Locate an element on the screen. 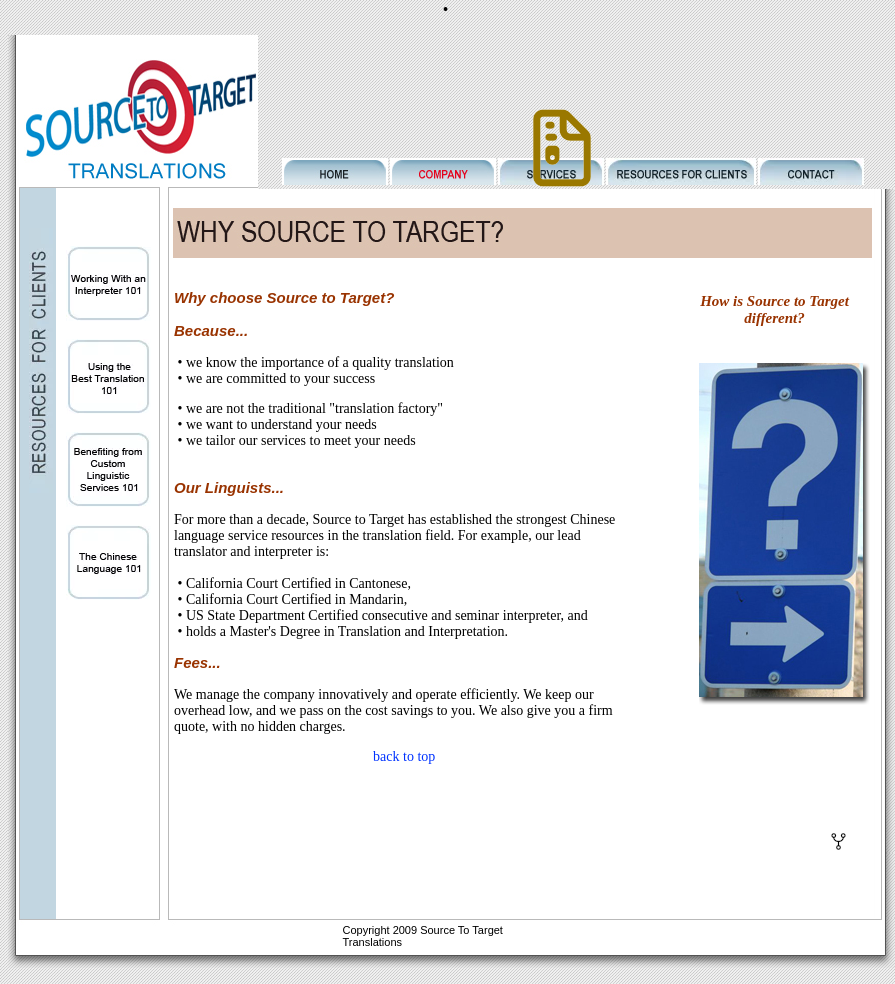 The image size is (895, 984). view git branch network or commit history is located at coordinates (838, 841).